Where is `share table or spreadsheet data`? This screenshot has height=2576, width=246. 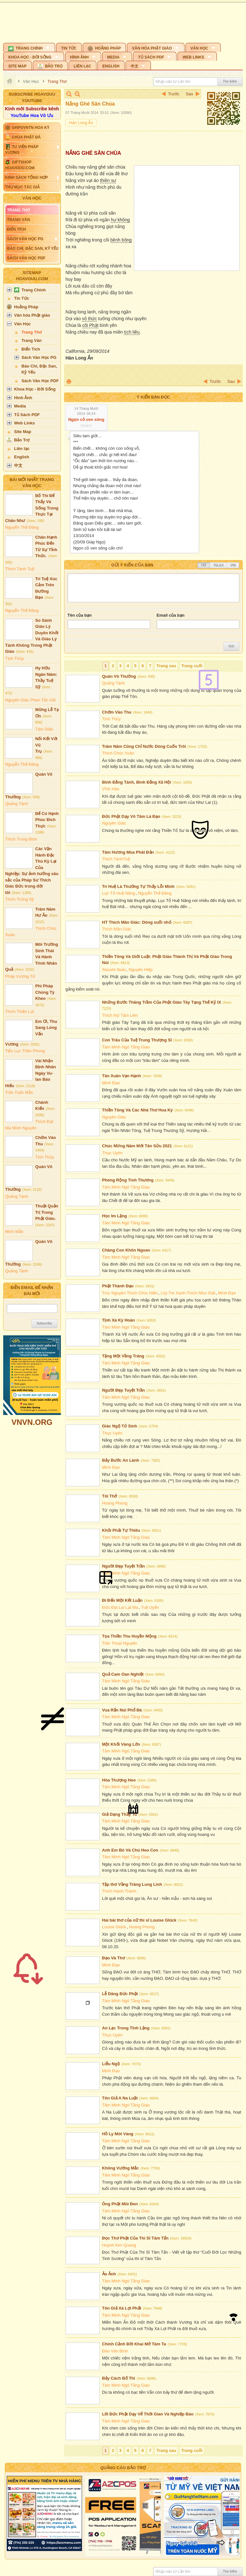
share table or spreadsheet data is located at coordinates (106, 1577).